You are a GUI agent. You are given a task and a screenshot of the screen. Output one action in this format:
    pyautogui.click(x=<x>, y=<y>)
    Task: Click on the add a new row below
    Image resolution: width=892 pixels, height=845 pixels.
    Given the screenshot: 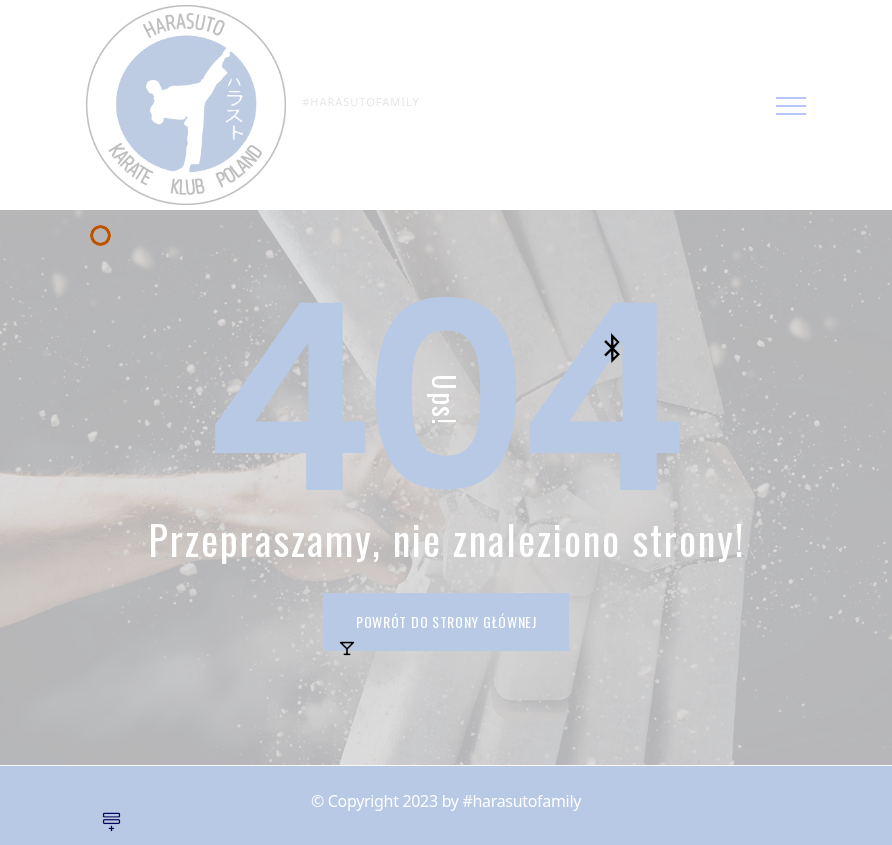 What is the action you would take?
    pyautogui.click(x=111, y=820)
    